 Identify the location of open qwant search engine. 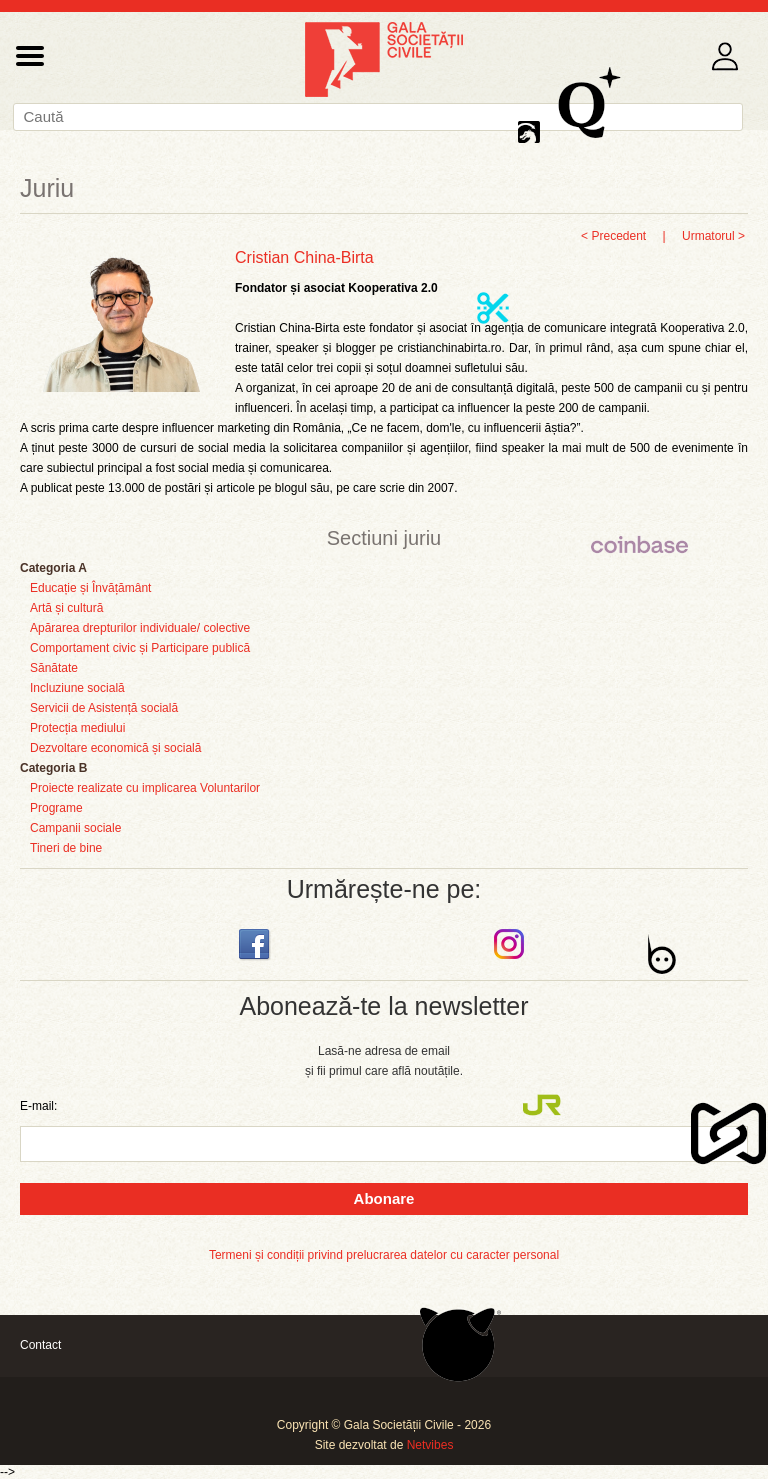
(589, 102).